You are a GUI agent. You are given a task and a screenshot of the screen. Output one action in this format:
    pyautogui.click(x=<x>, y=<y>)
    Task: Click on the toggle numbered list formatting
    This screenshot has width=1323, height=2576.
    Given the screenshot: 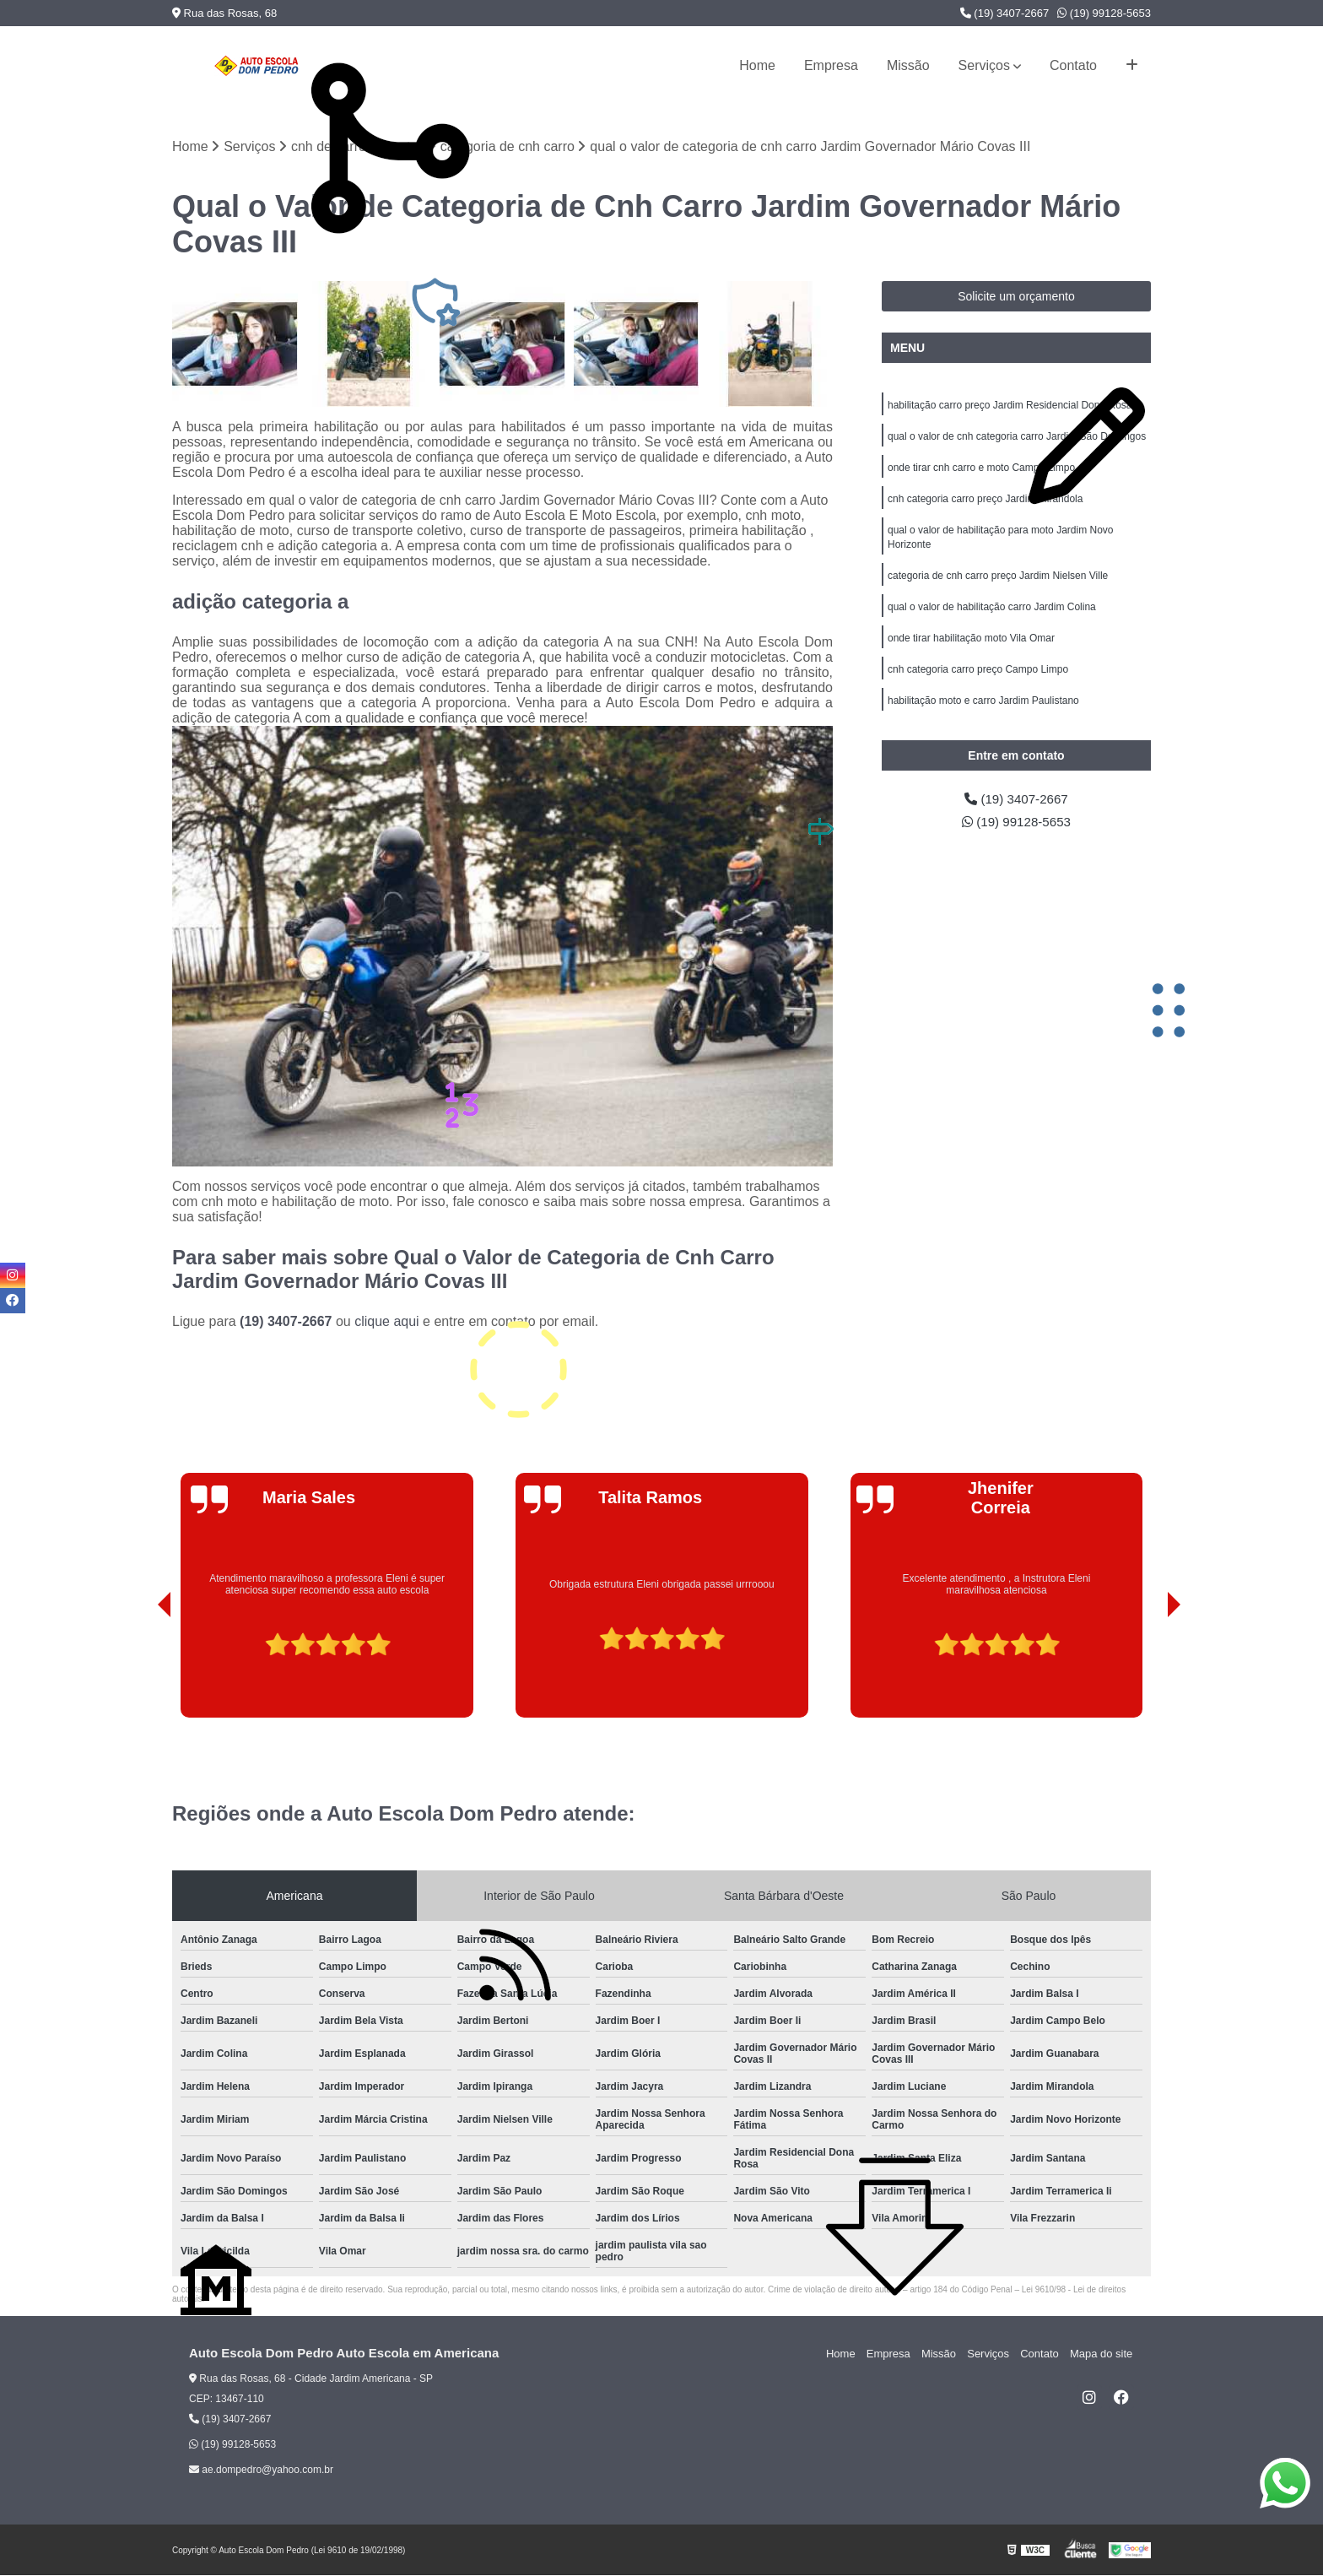 What is the action you would take?
    pyautogui.click(x=460, y=1105)
    